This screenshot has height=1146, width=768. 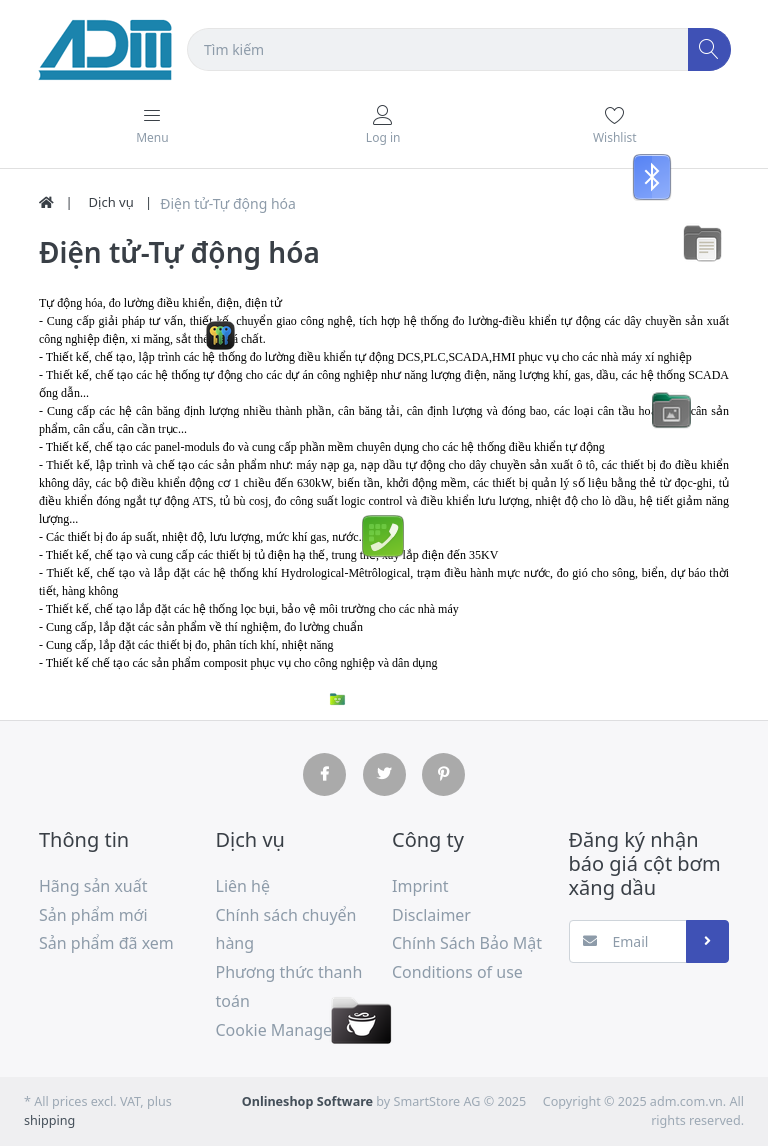 What do you see at coordinates (383, 536) in the screenshot?
I see `open the phone or calls app` at bounding box center [383, 536].